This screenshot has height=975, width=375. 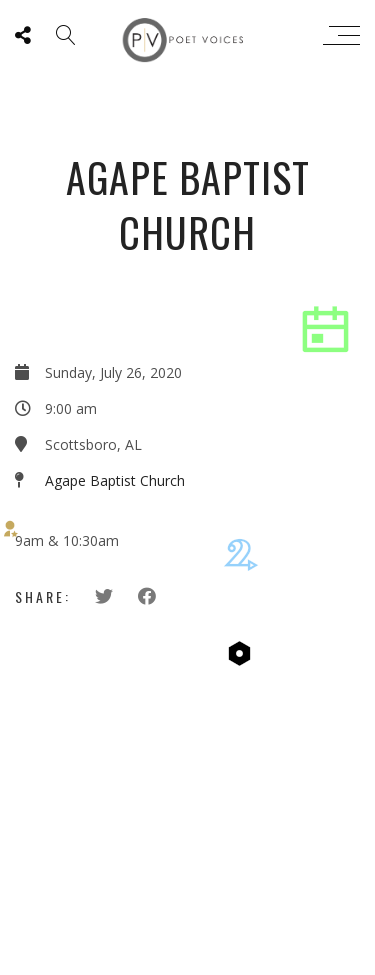 What do you see at coordinates (10, 529) in the screenshot?
I see `view favorite or starred user` at bounding box center [10, 529].